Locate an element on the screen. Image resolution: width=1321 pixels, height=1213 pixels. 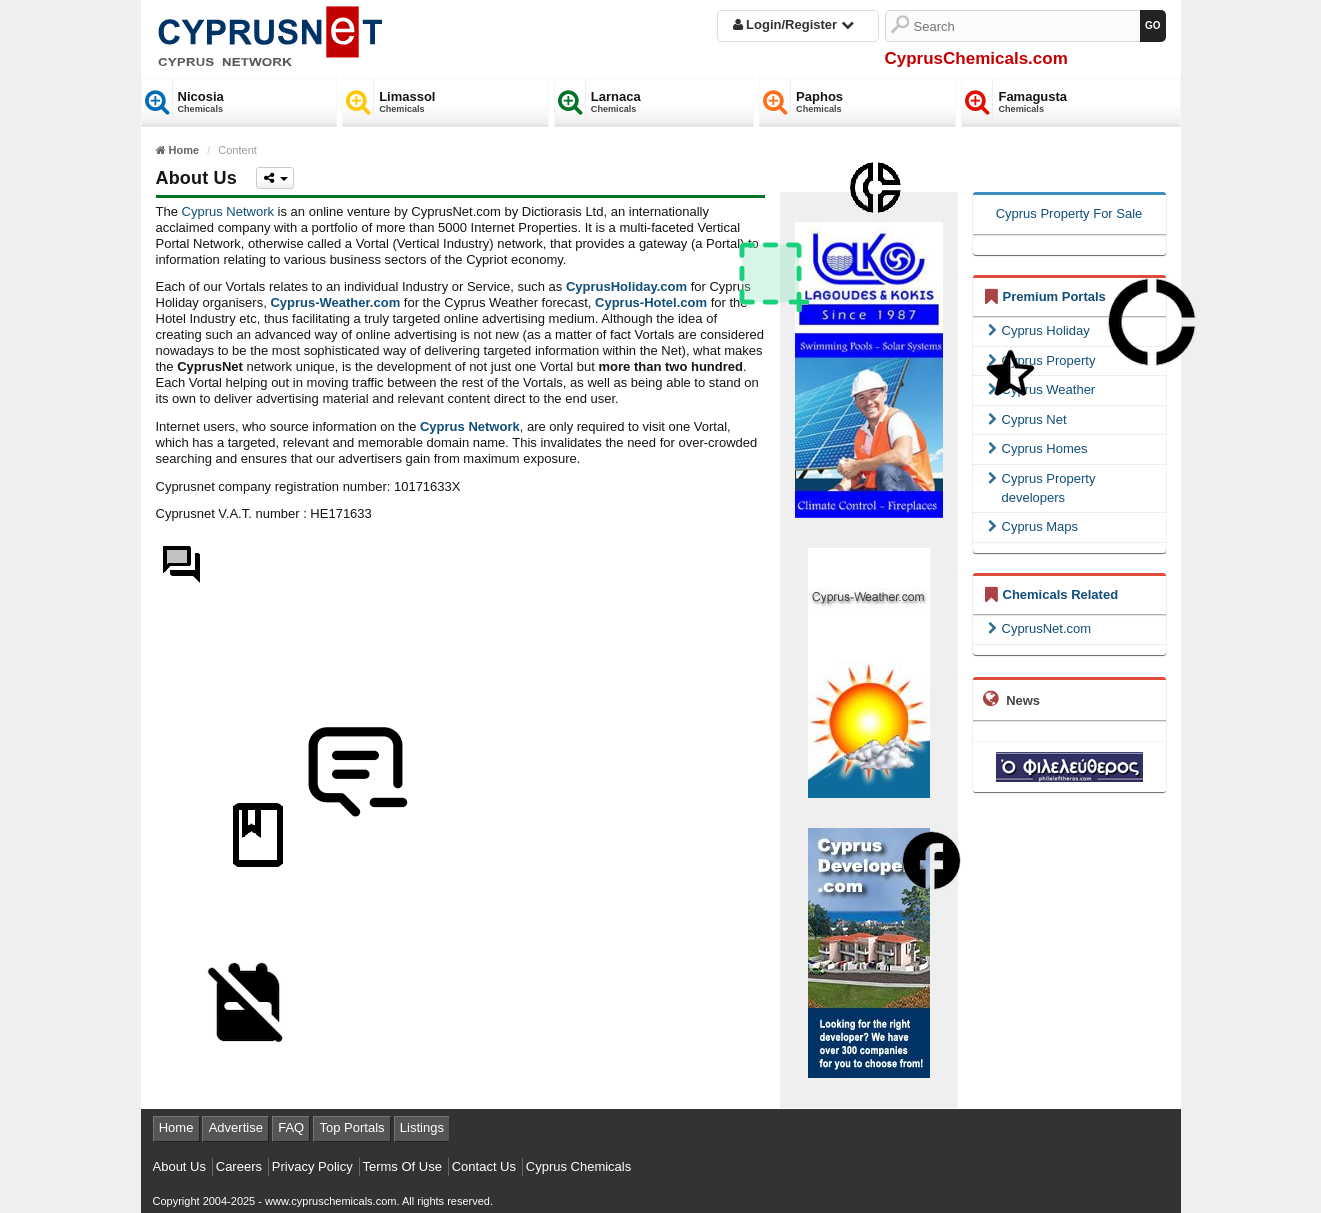
open facebook app is located at coordinates (931, 860).